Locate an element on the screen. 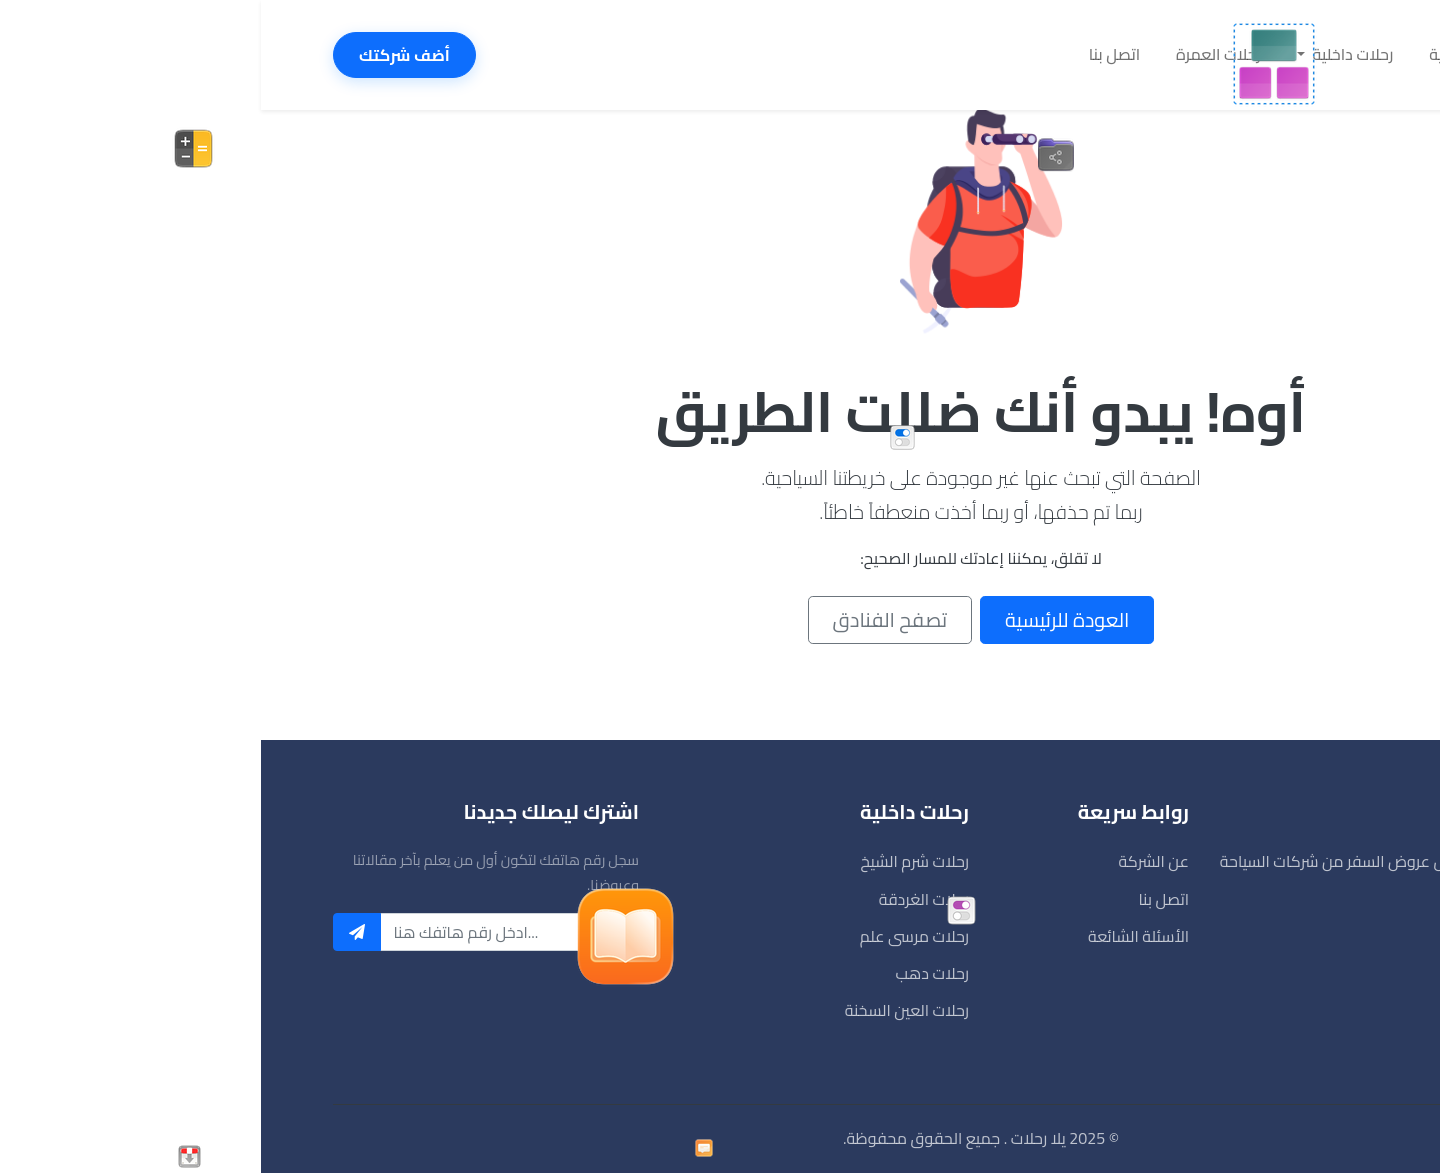 The height and width of the screenshot is (1173, 1440). open the calculator app is located at coordinates (193, 148).